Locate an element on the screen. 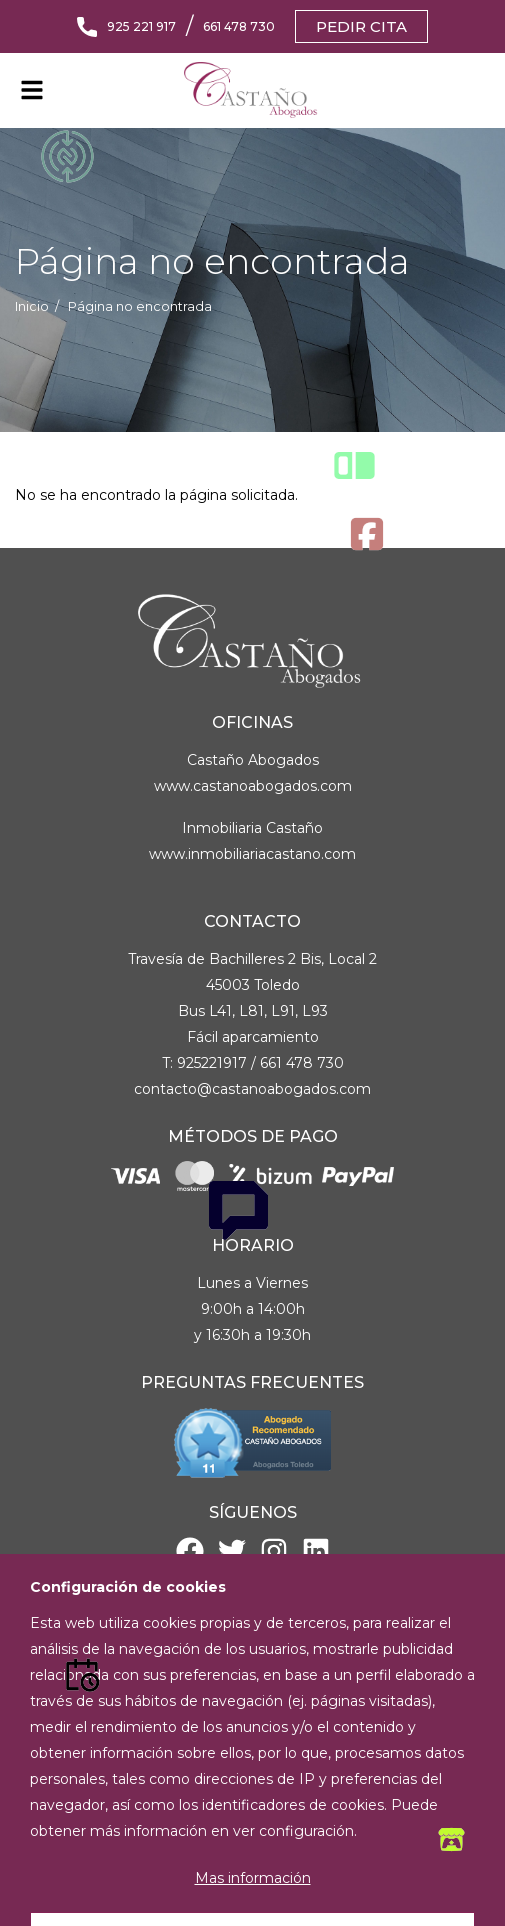 The width and height of the screenshot is (505, 1926). open Google Chat is located at coordinates (238, 1210).